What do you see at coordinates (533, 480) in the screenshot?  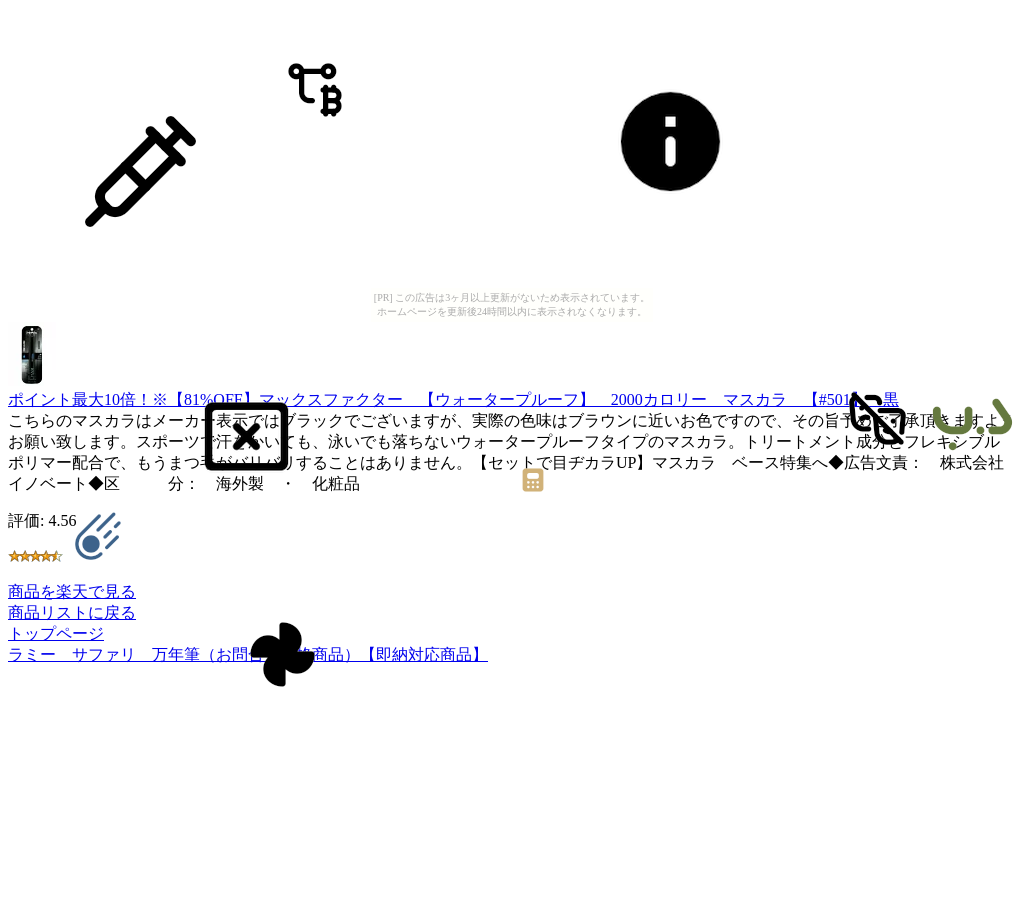 I see `open the calculator app` at bounding box center [533, 480].